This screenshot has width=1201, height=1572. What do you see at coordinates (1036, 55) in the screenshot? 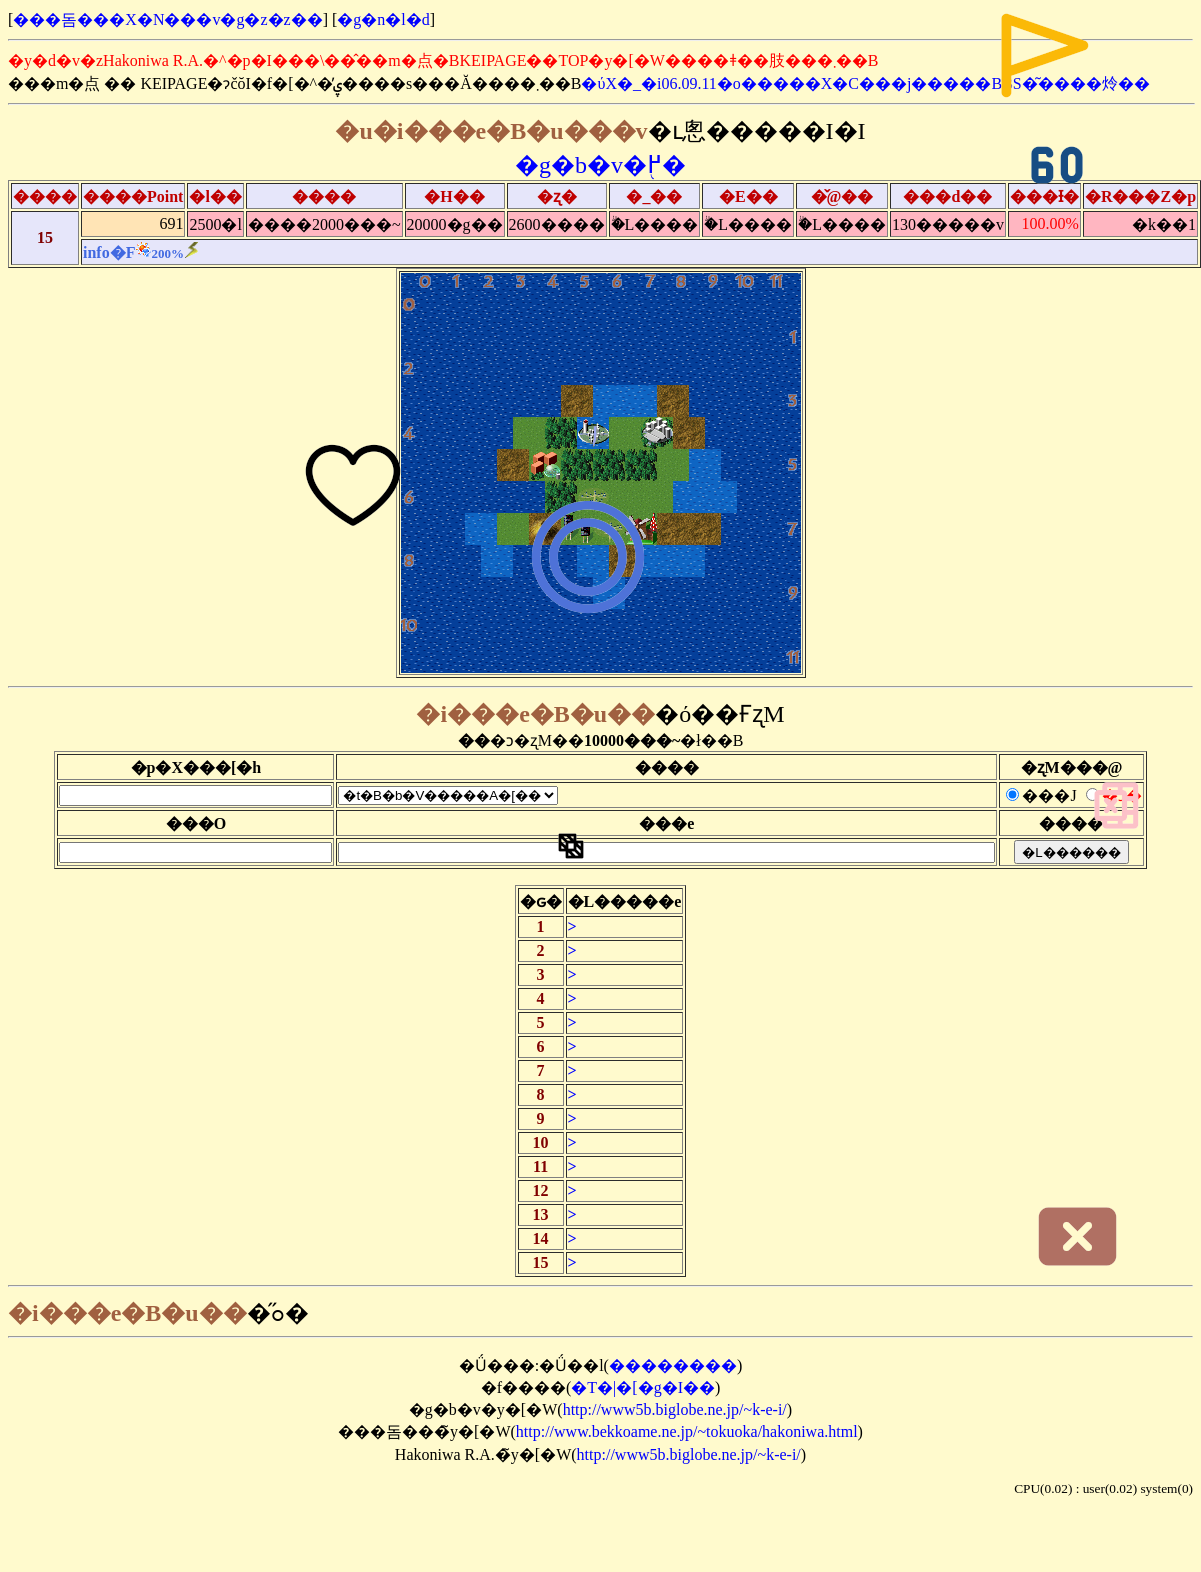
I see `flag or mark an important item` at bounding box center [1036, 55].